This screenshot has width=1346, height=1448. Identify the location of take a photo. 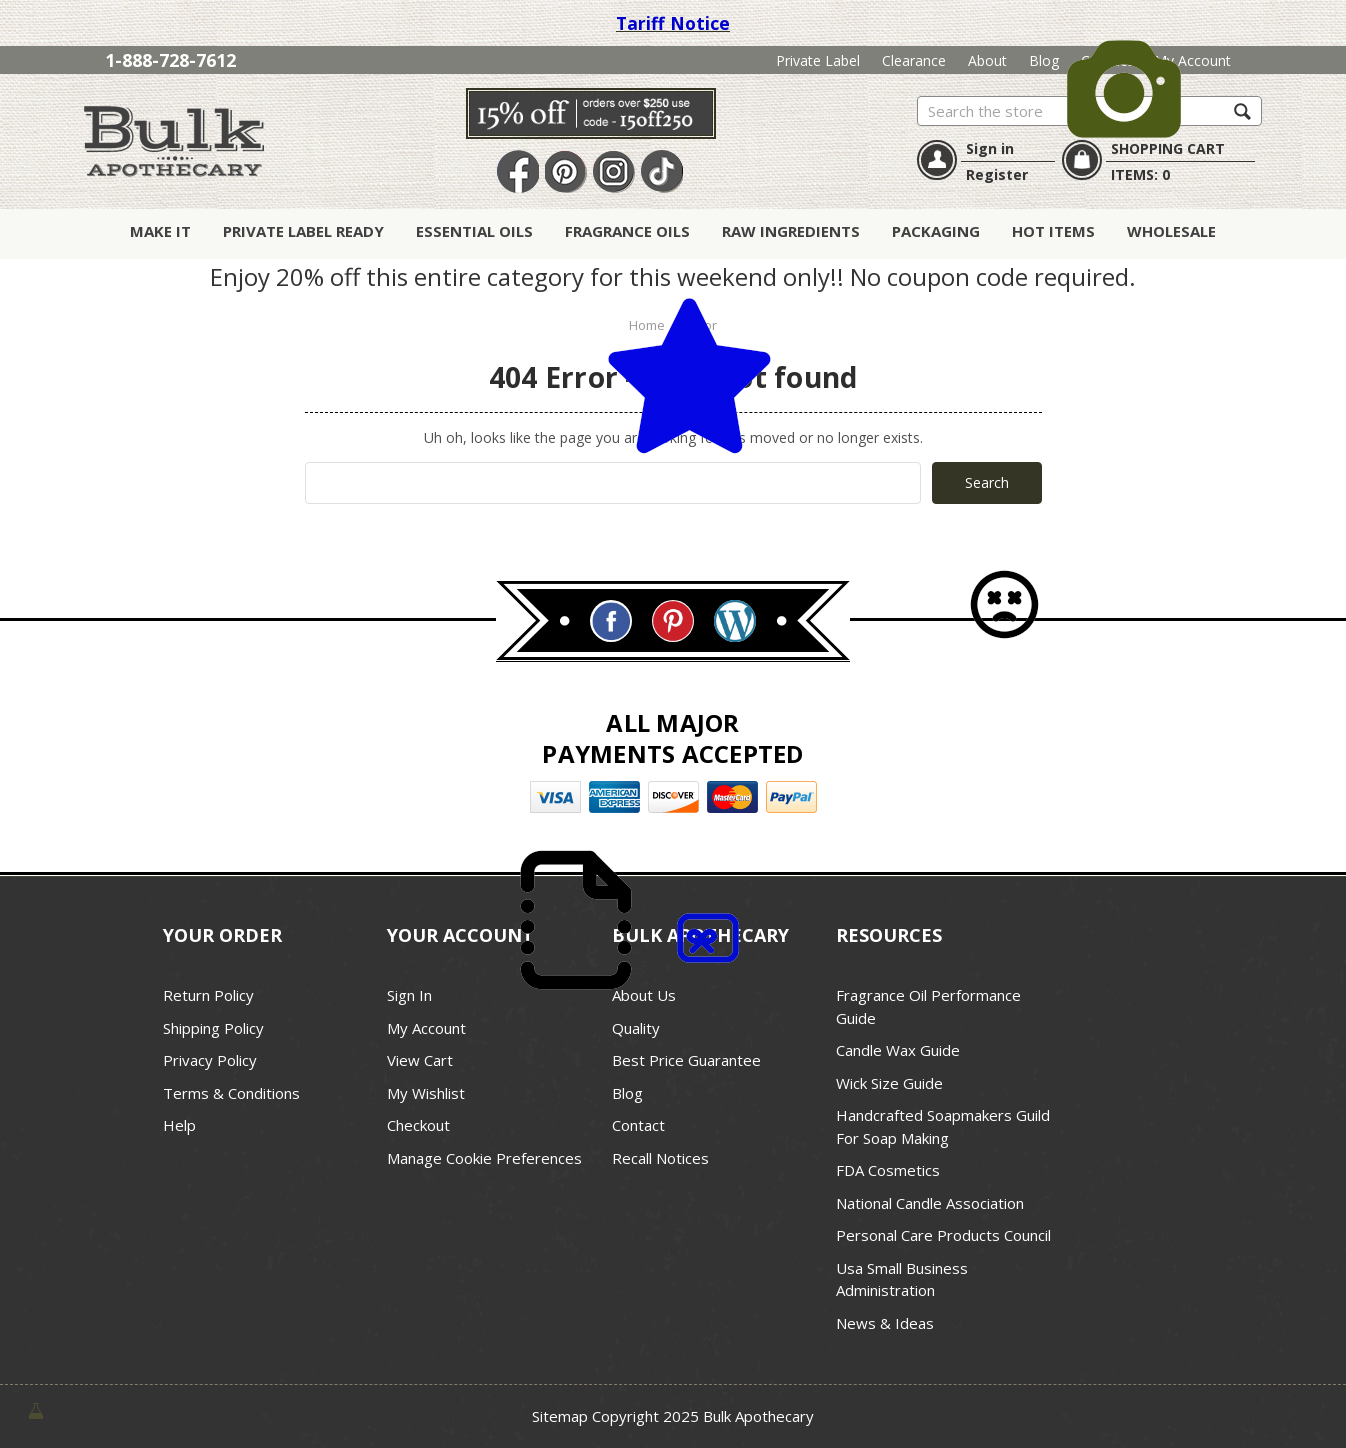
(1124, 89).